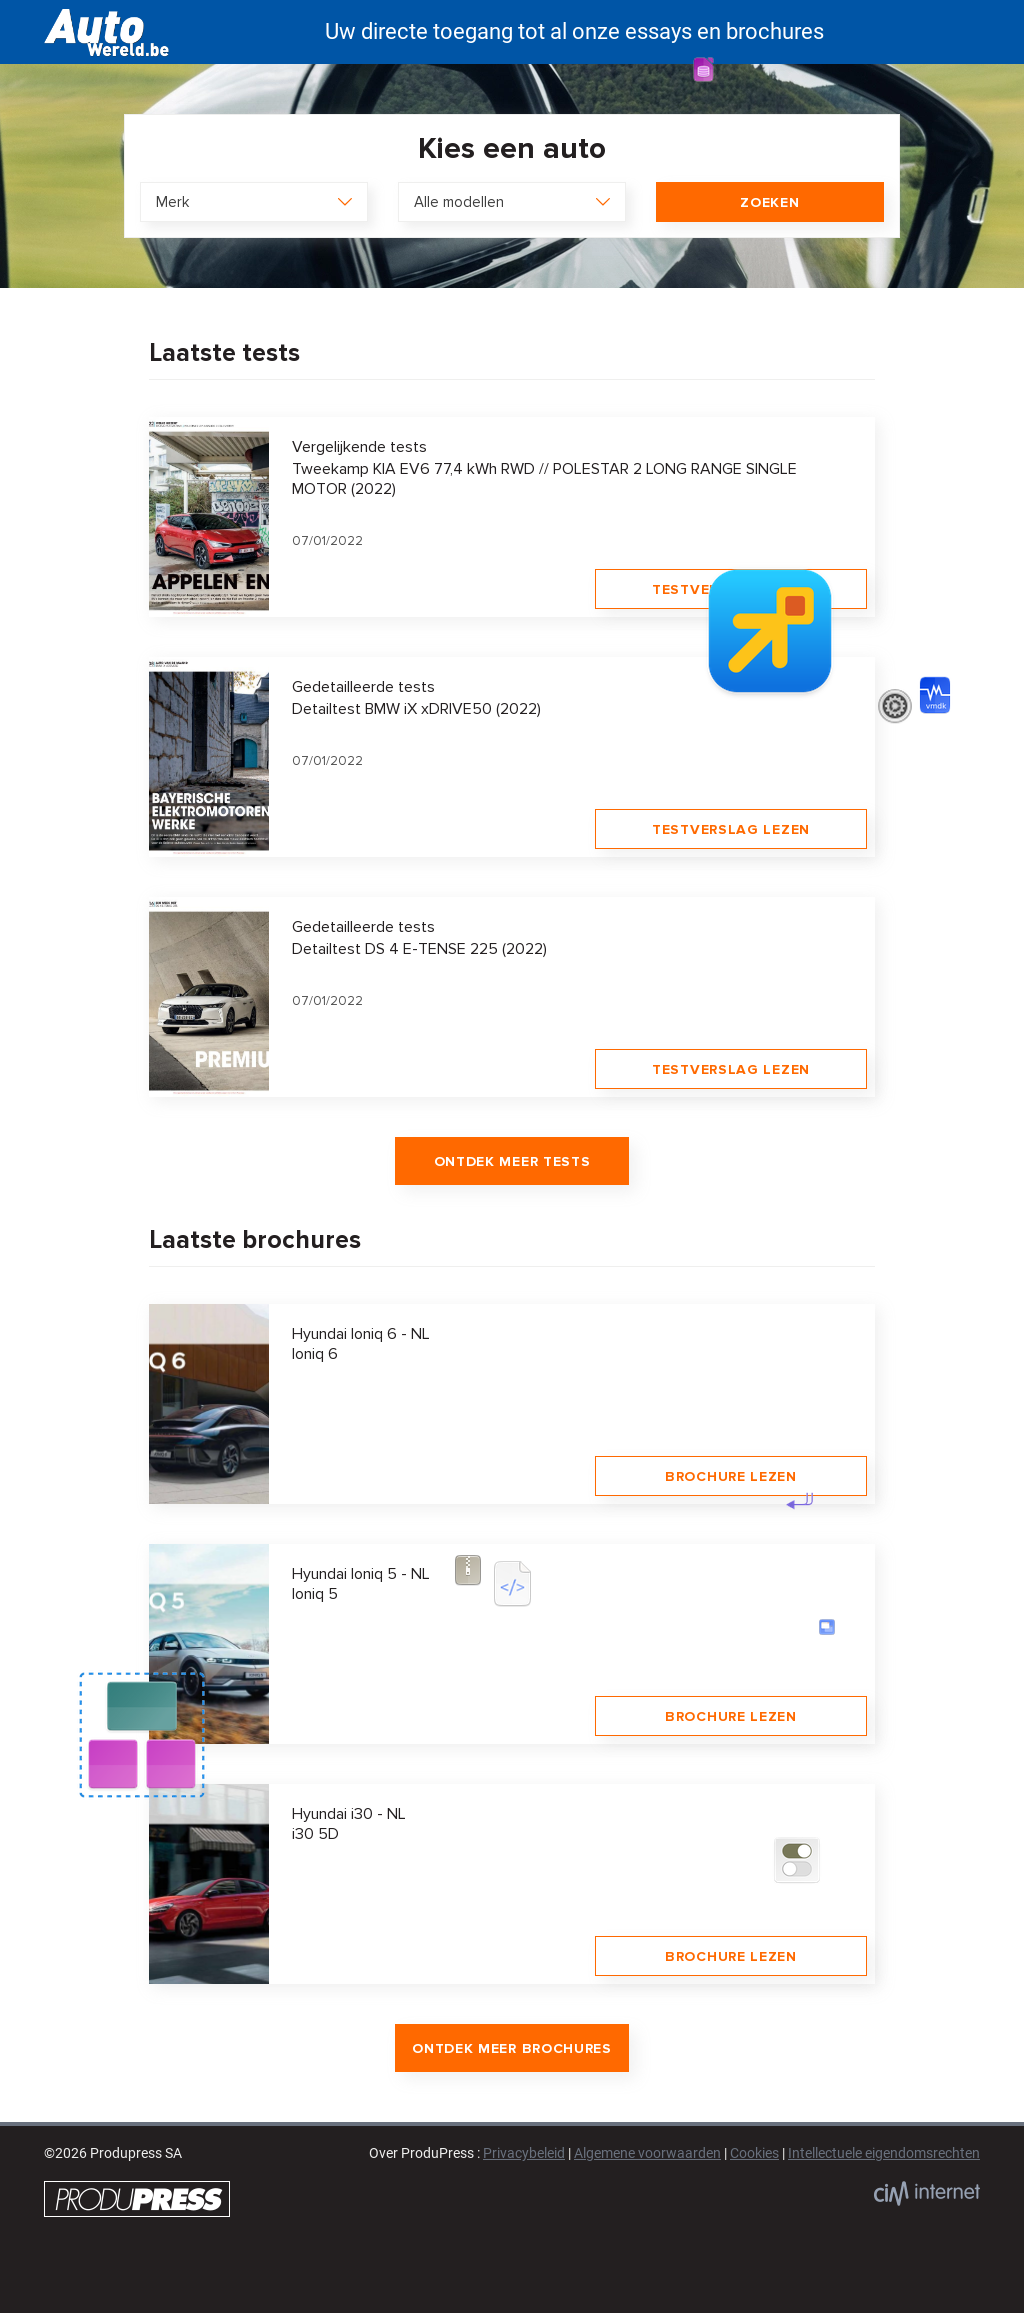 This screenshot has height=2313, width=1024. I want to click on open libreoffice base database application, so click(703, 69).